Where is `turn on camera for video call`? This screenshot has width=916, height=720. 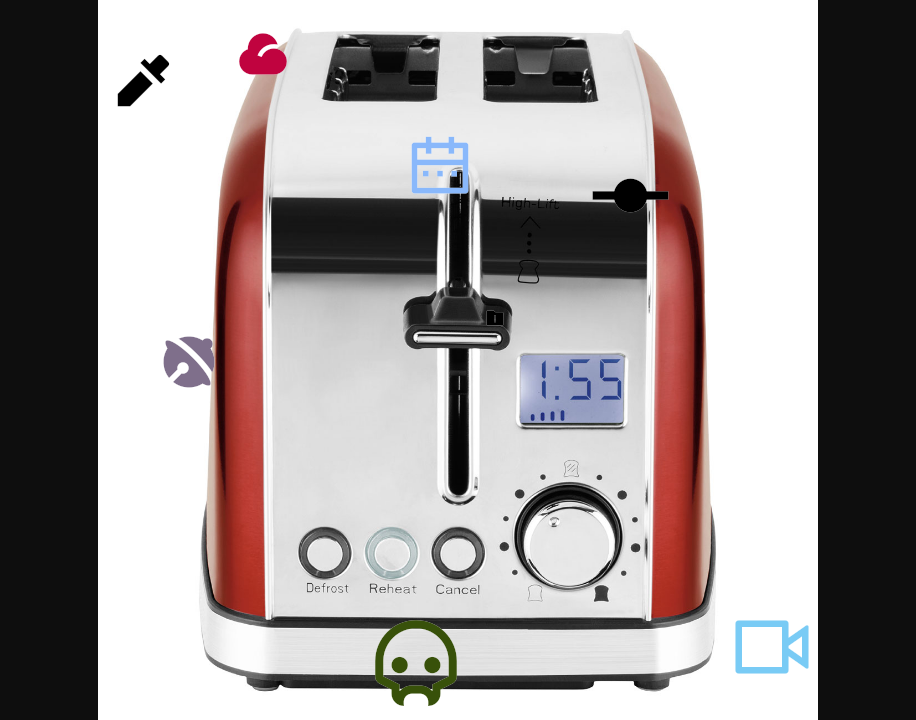 turn on camera for video call is located at coordinates (772, 647).